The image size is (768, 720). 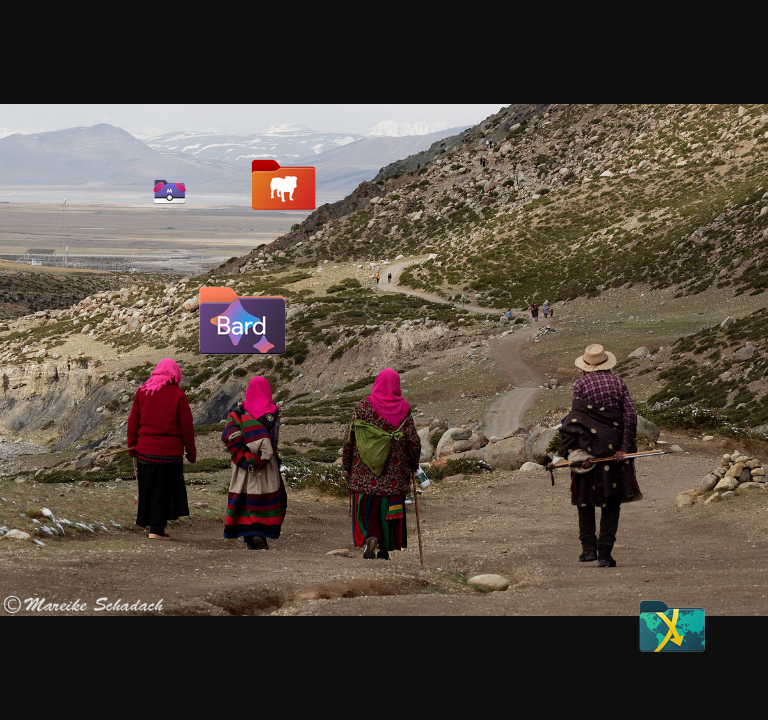 What do you see at coordinates (169, 192) in the screenshot?
I see `folder containing pokémon master ball images or assets` at bounding box center [169, 192].